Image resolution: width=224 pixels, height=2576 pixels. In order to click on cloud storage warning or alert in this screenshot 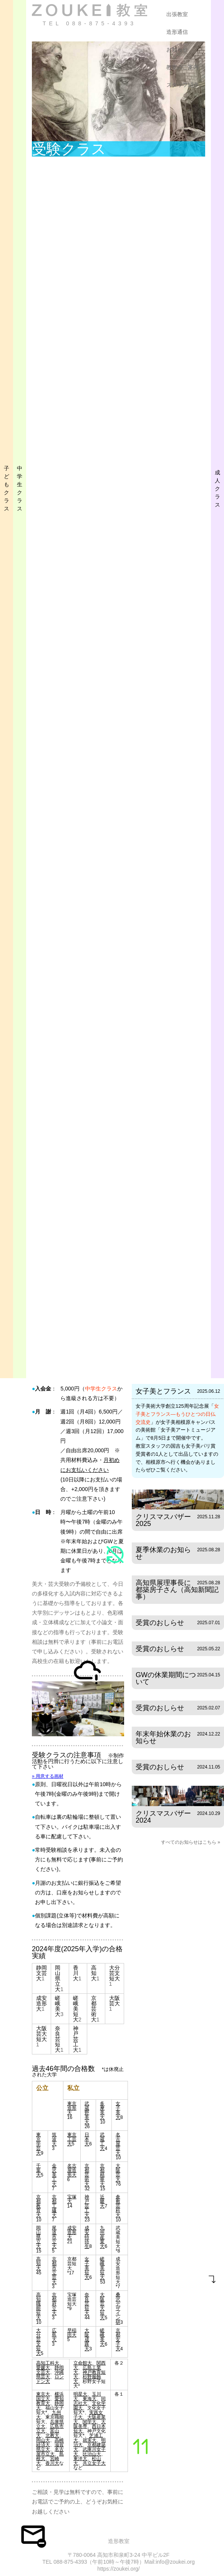, I will do `click(88, 1671)`.